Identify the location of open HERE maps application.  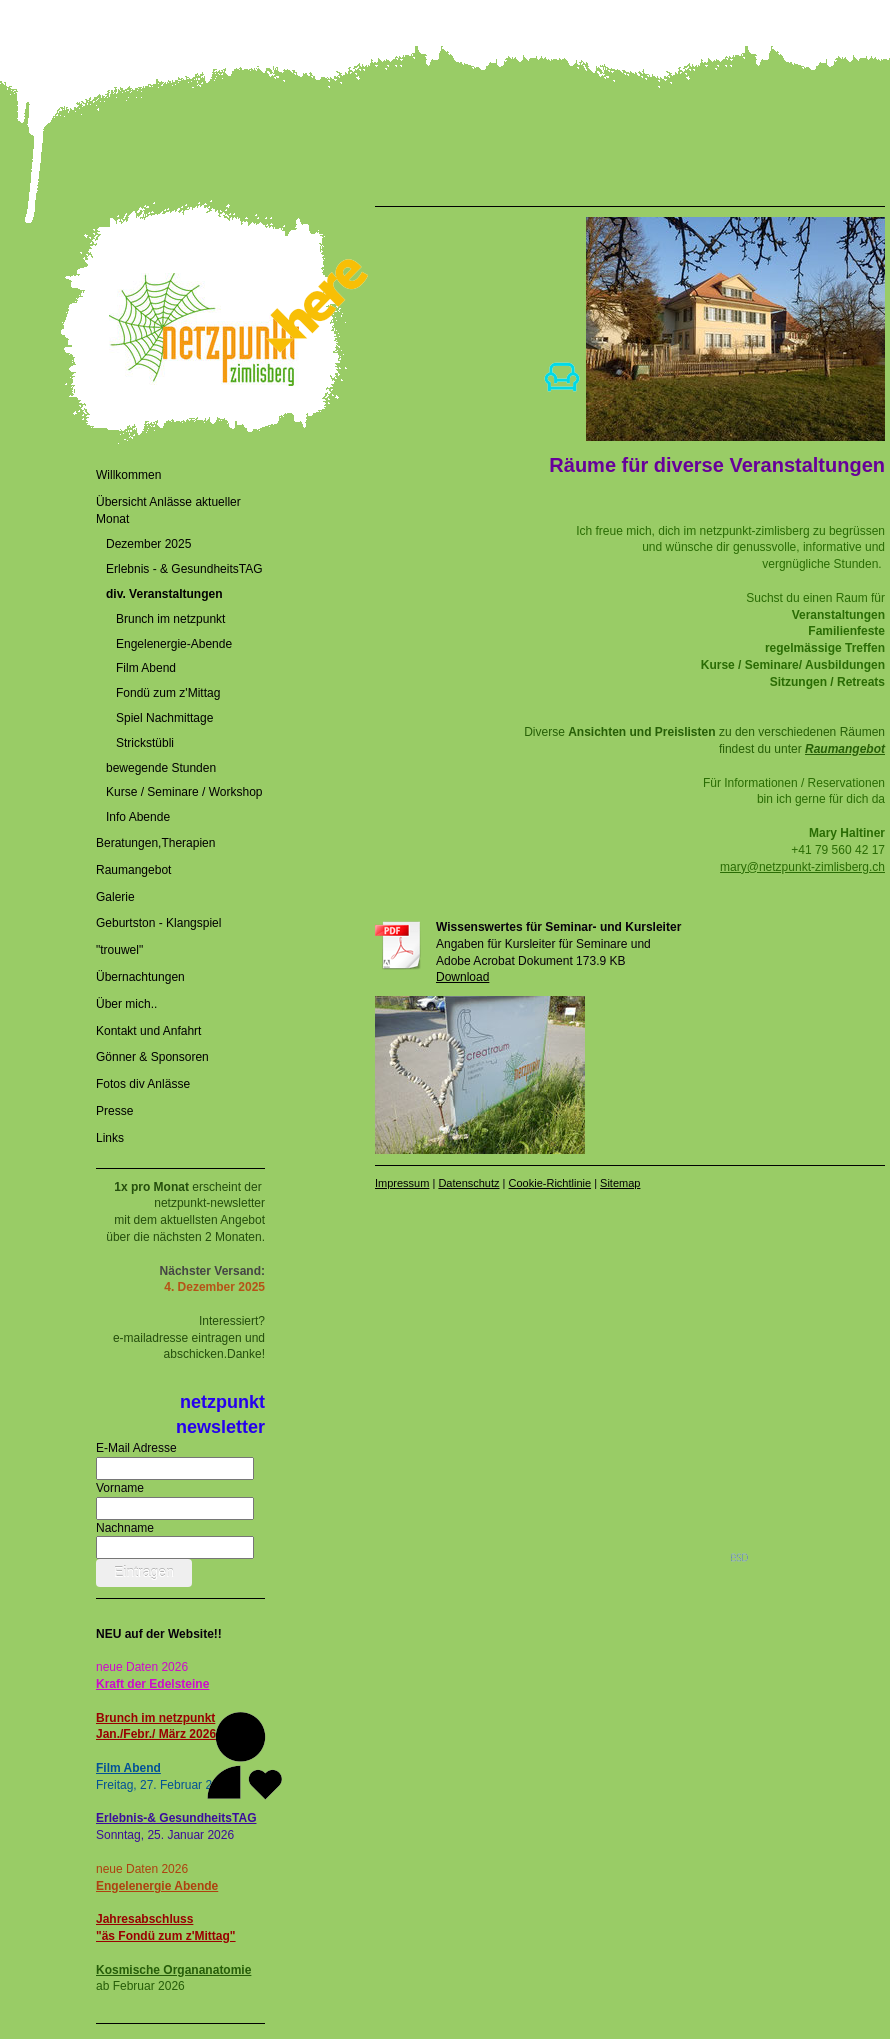
(317, 306).